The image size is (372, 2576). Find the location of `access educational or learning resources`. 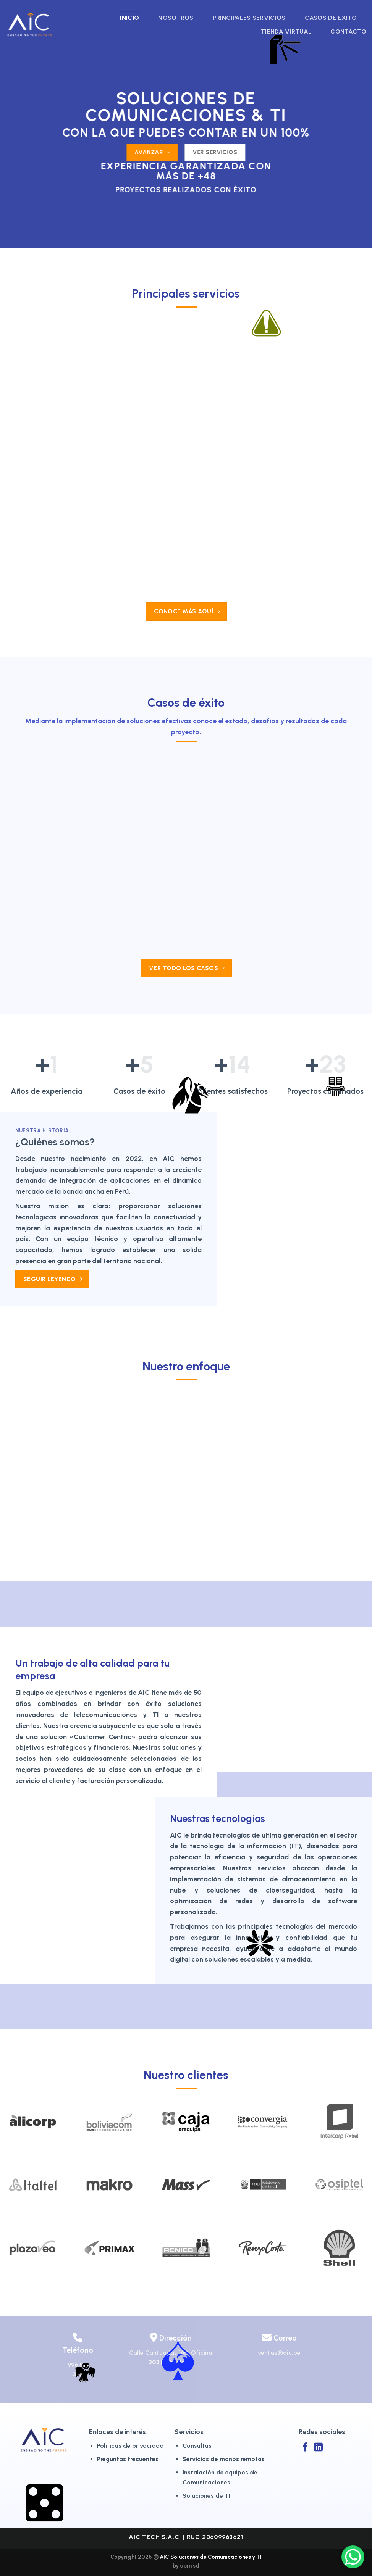

access educational or learning resources is located at coordinates (335, 1086).